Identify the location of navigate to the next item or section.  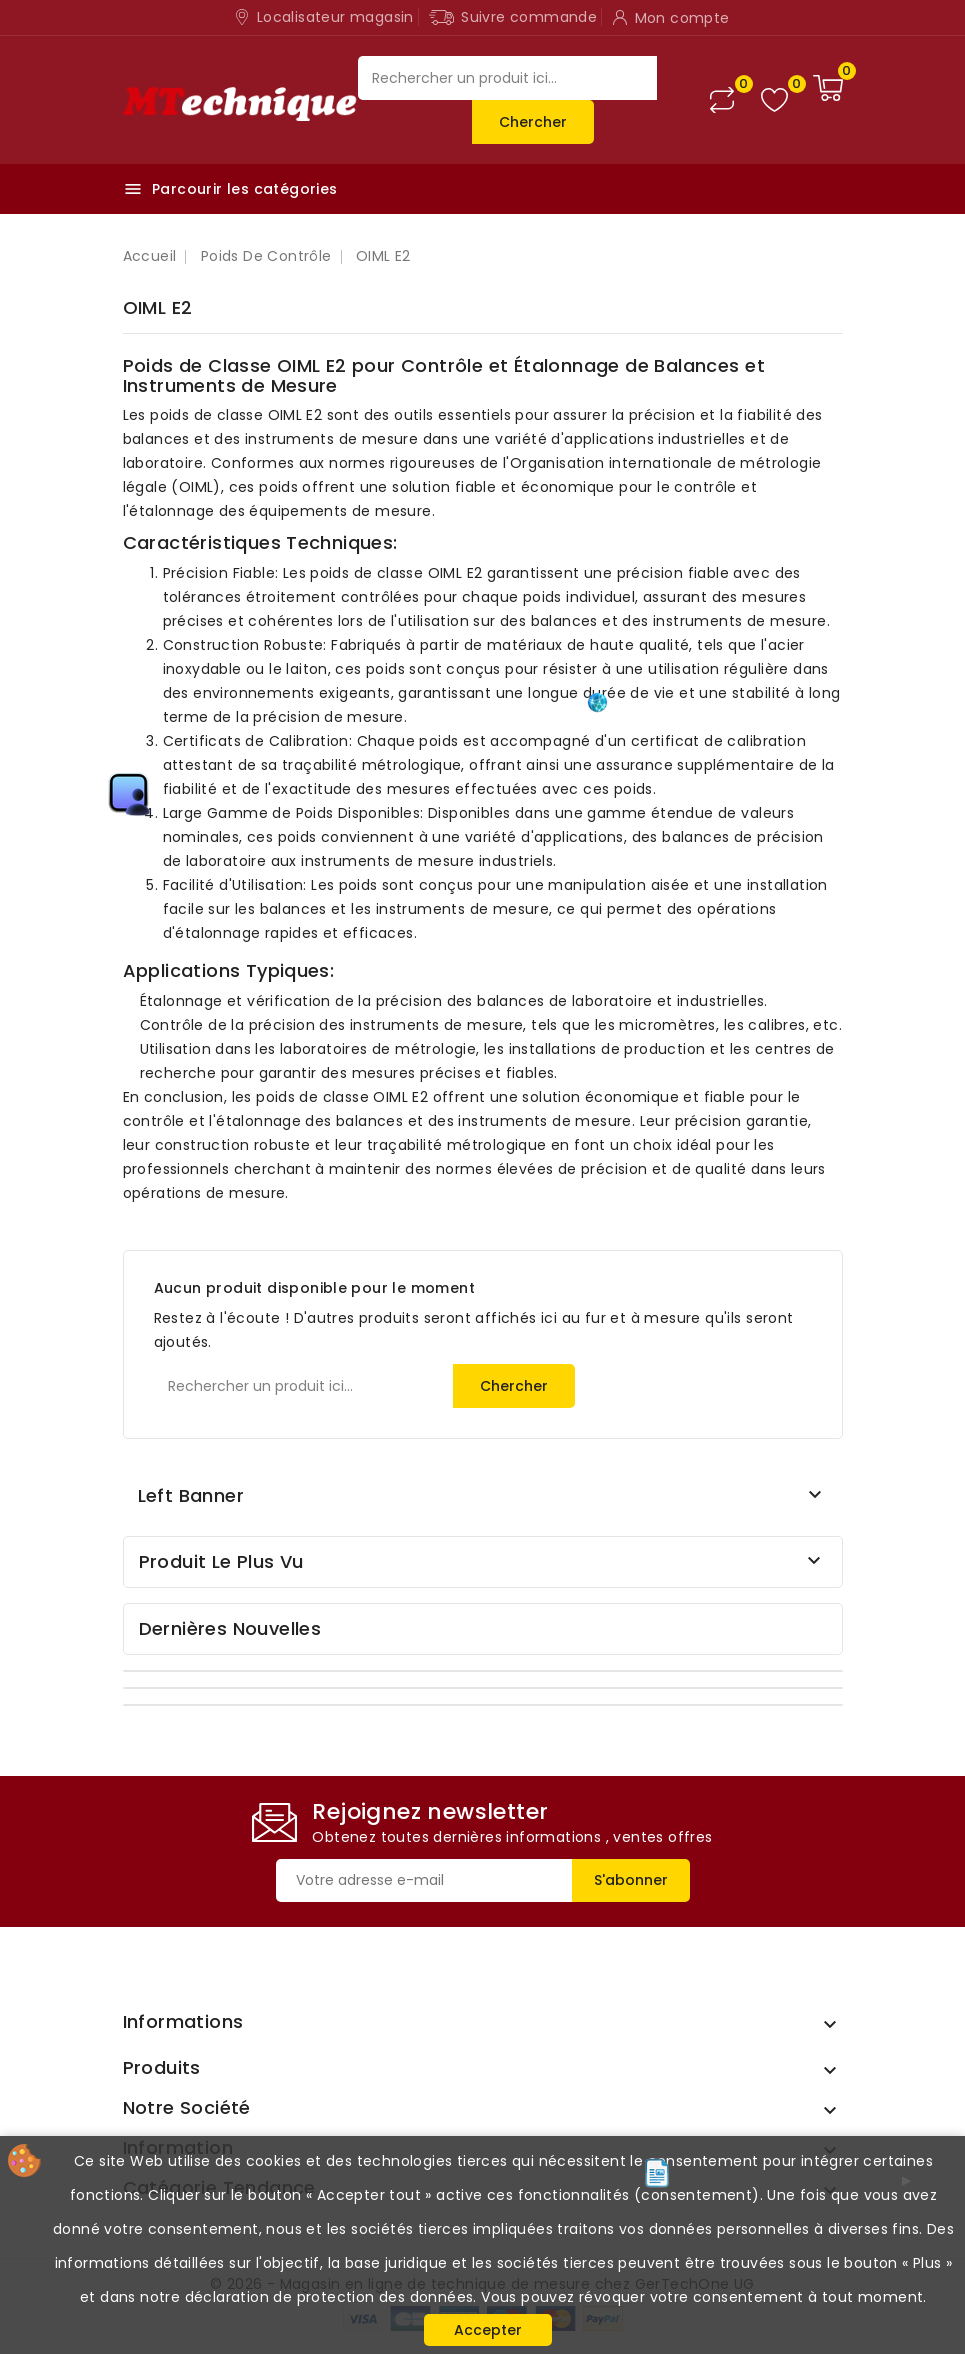
(907, 2182).